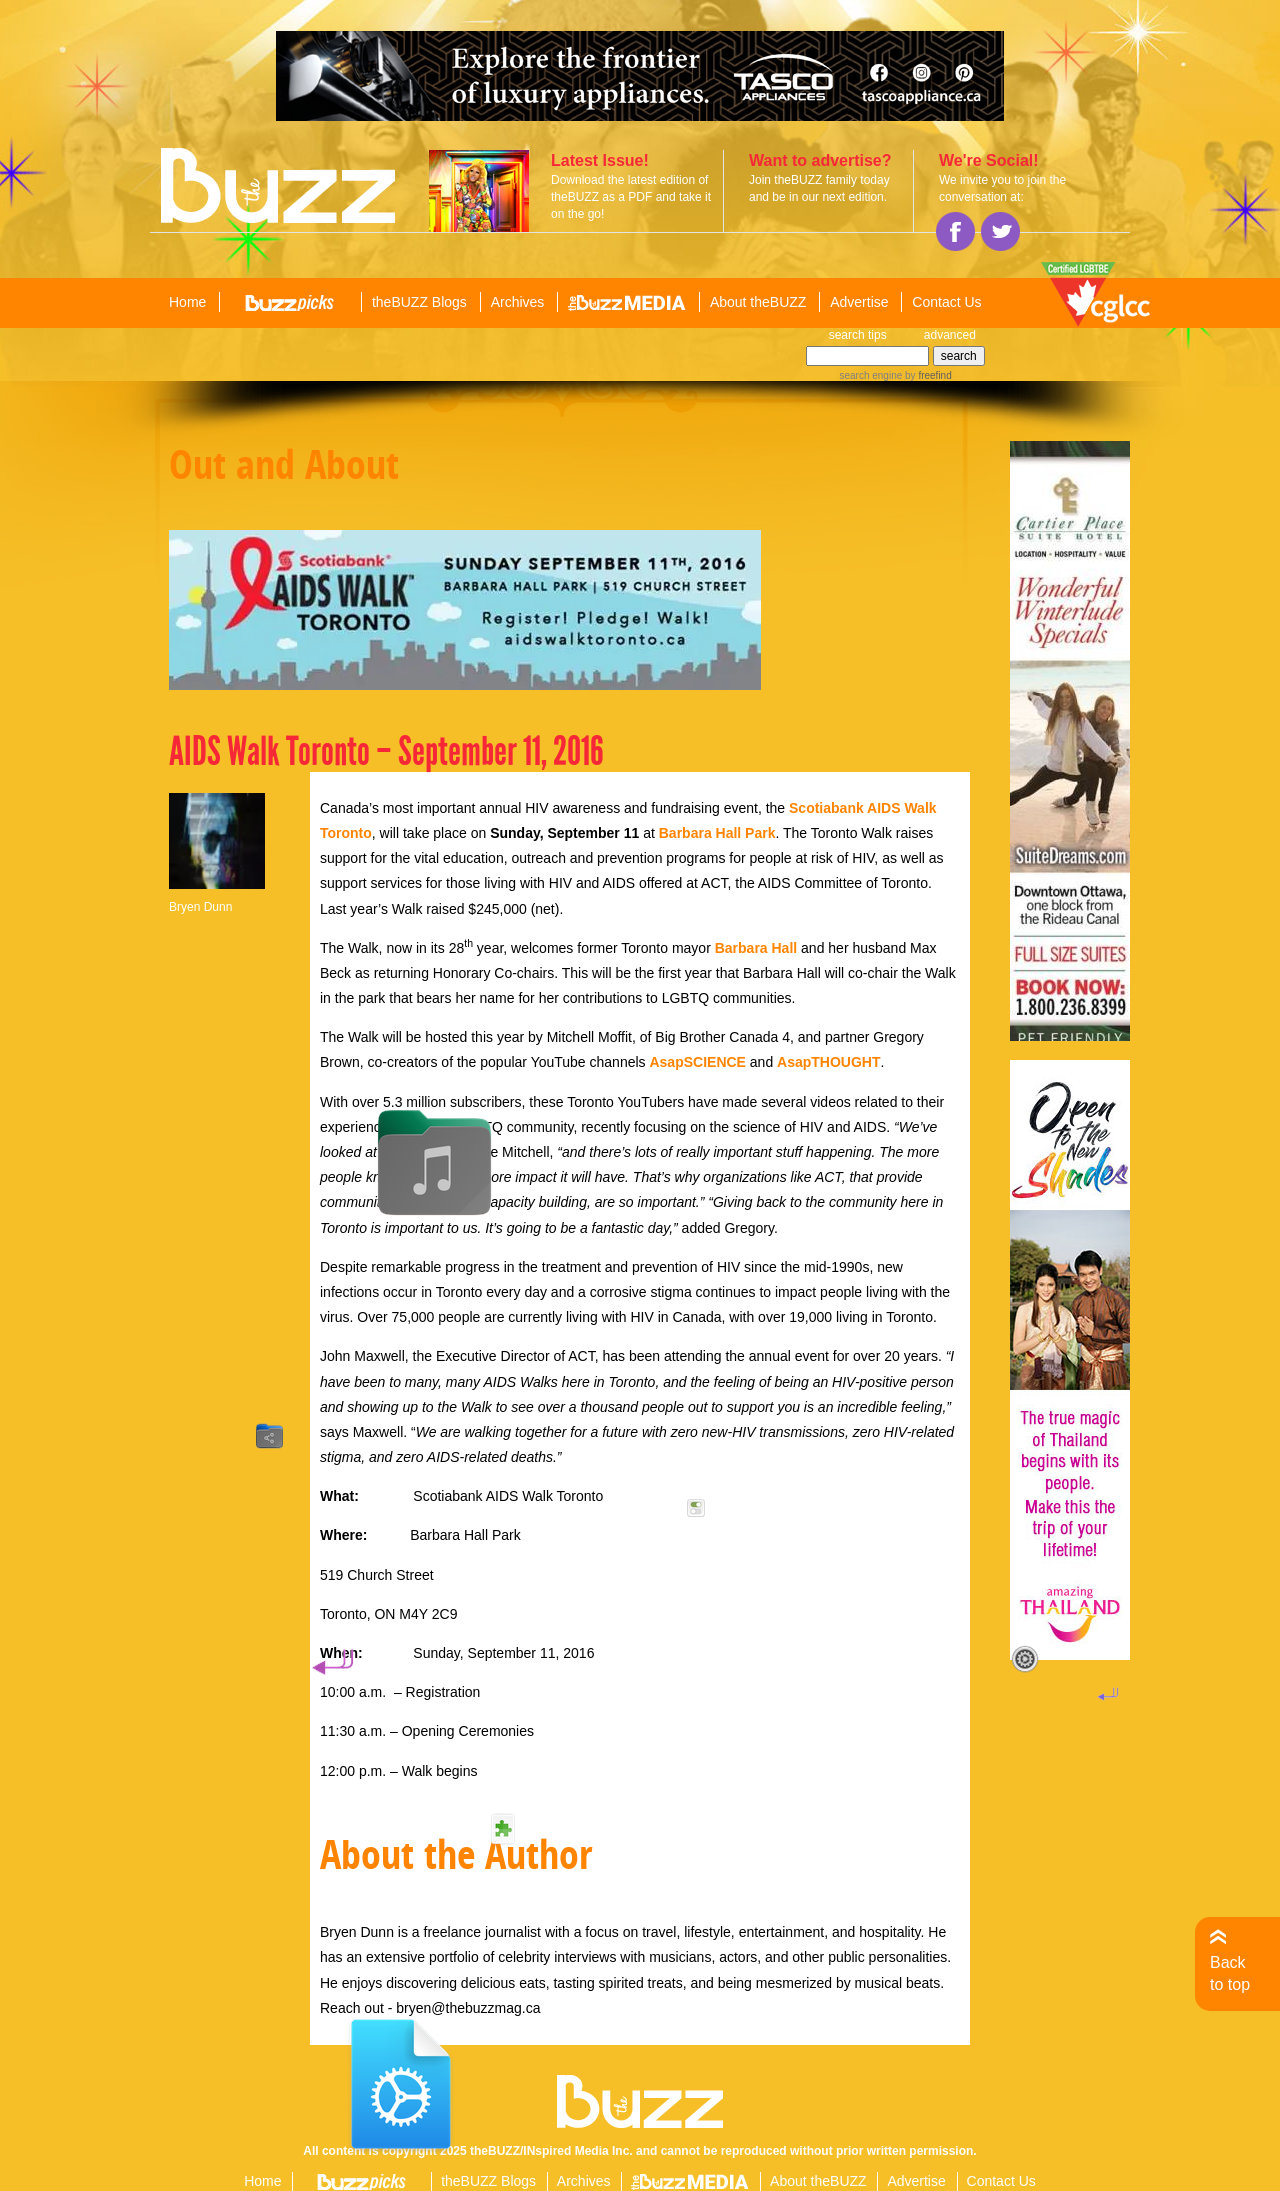 The height and width of the screenshot is (2191, 1280). Describe the element at coordinates (434, 1162) in the screenshot. I see `open your music folder` at that location.